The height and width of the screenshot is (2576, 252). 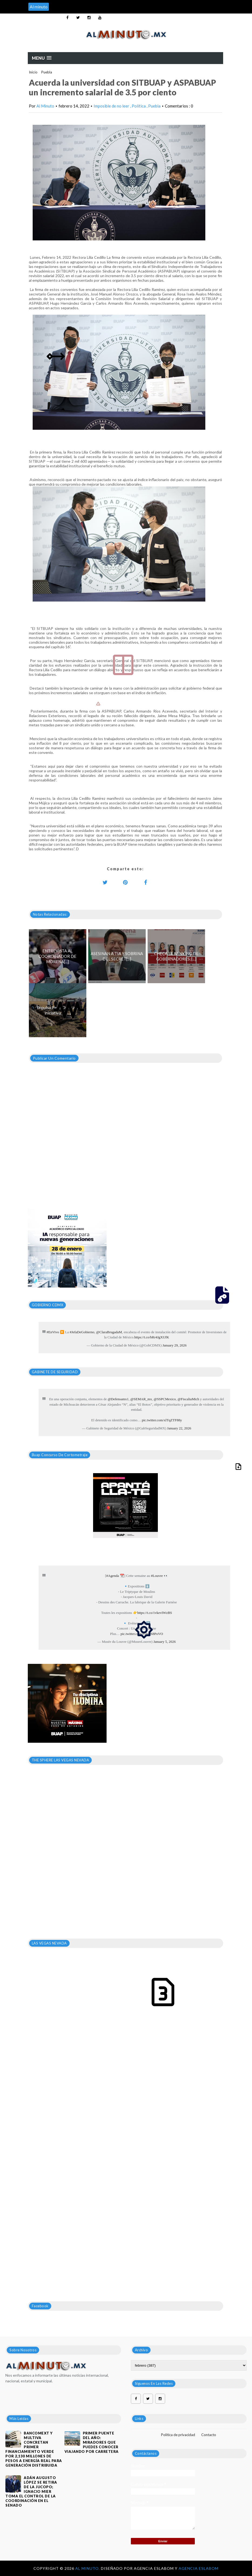 What do you see at coordinates (98, 704) in the screenshot?
I see `indicates a warning or caution state` at bounding box center [98, 704].